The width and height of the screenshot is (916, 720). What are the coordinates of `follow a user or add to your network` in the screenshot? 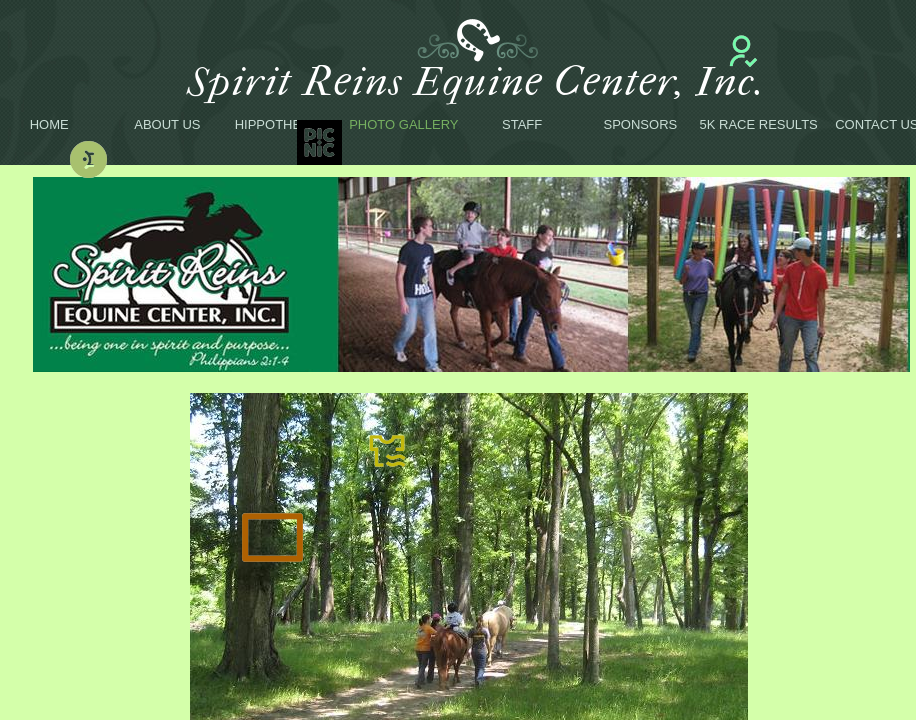 It's located at (741, 51).